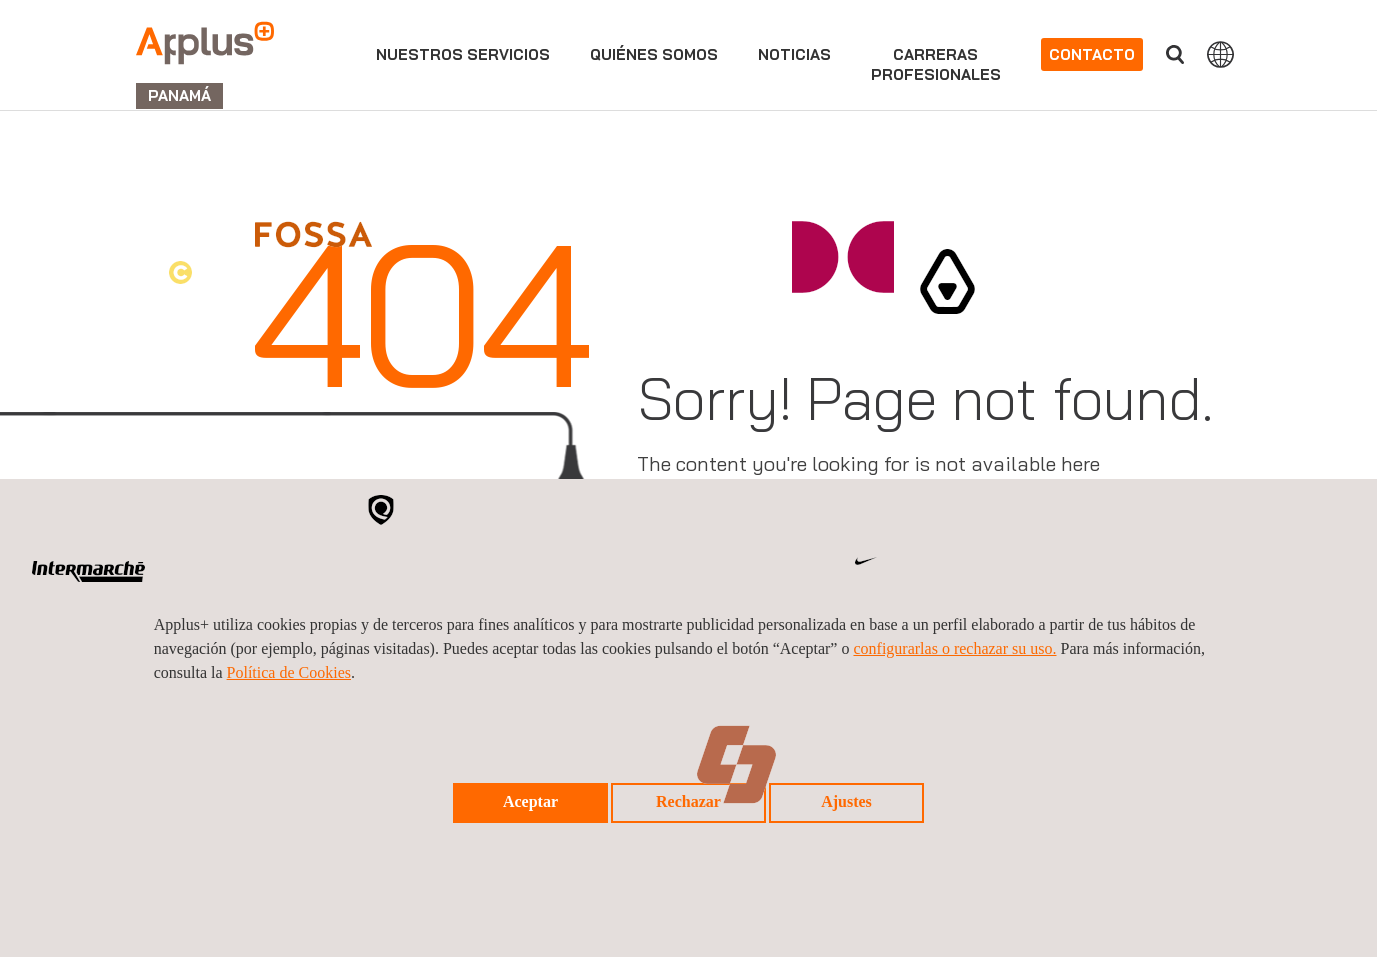  I want to click on indicates dolby audio or surround sound support, so click(843, 257).